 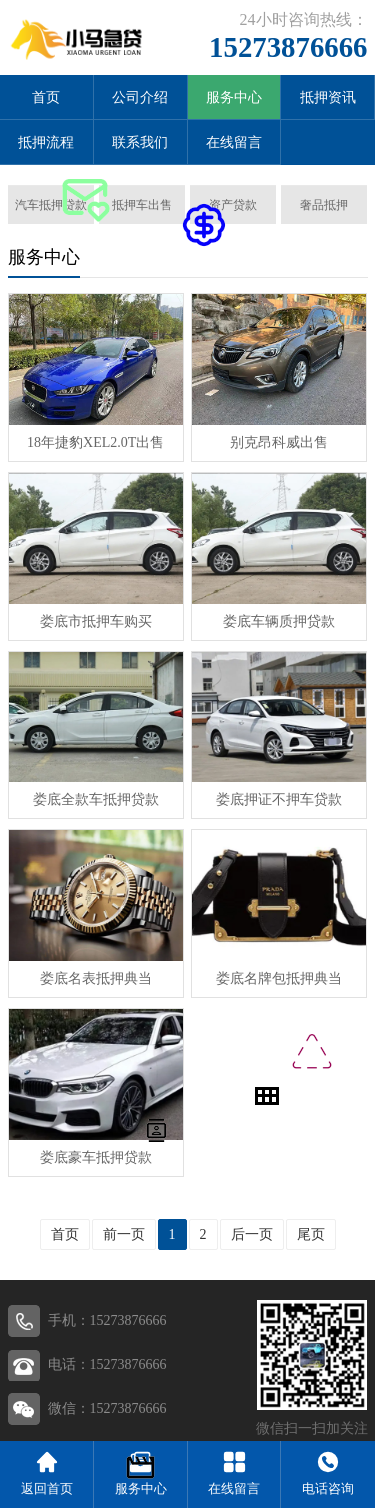 What do you see at coordinates (140, 1467) in the screenshot?
I see `access video or movie content` at bounding box center [140, 1467].